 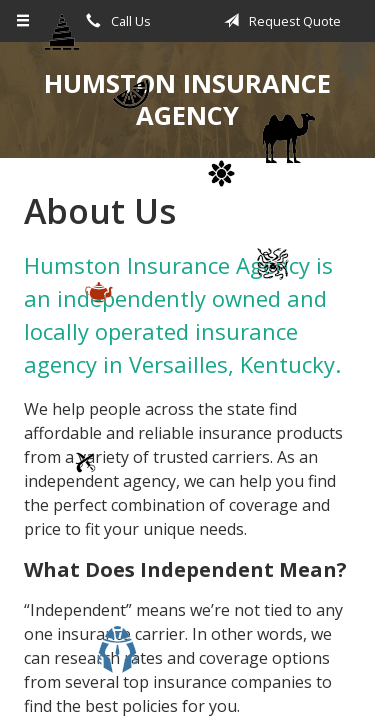 I want to click on select medusa character or monster type, so click(x=273, y=264).